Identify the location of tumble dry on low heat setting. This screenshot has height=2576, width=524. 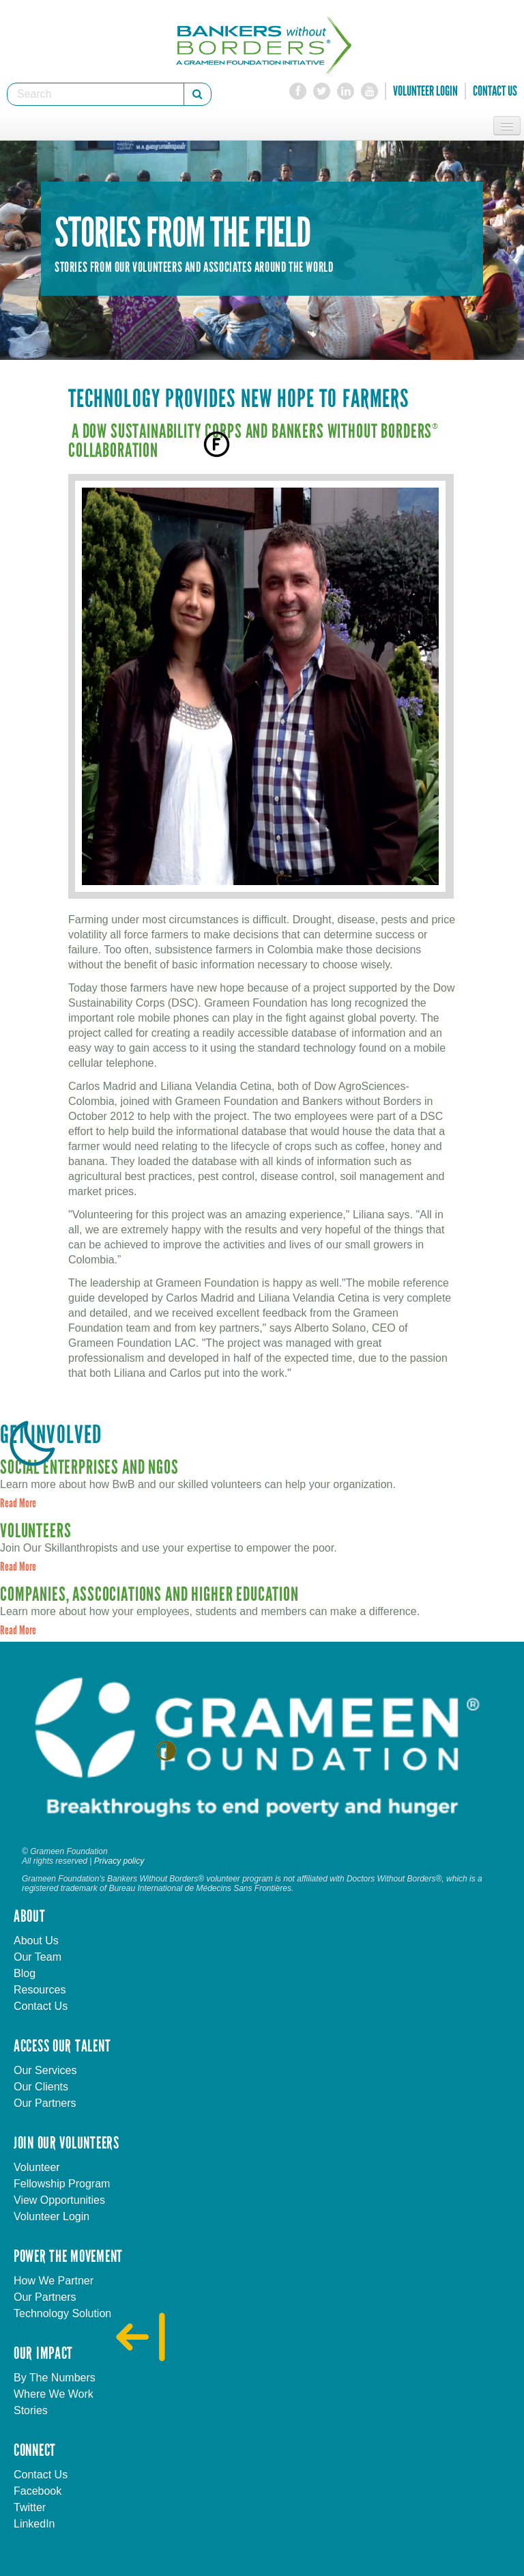
(216, 444).